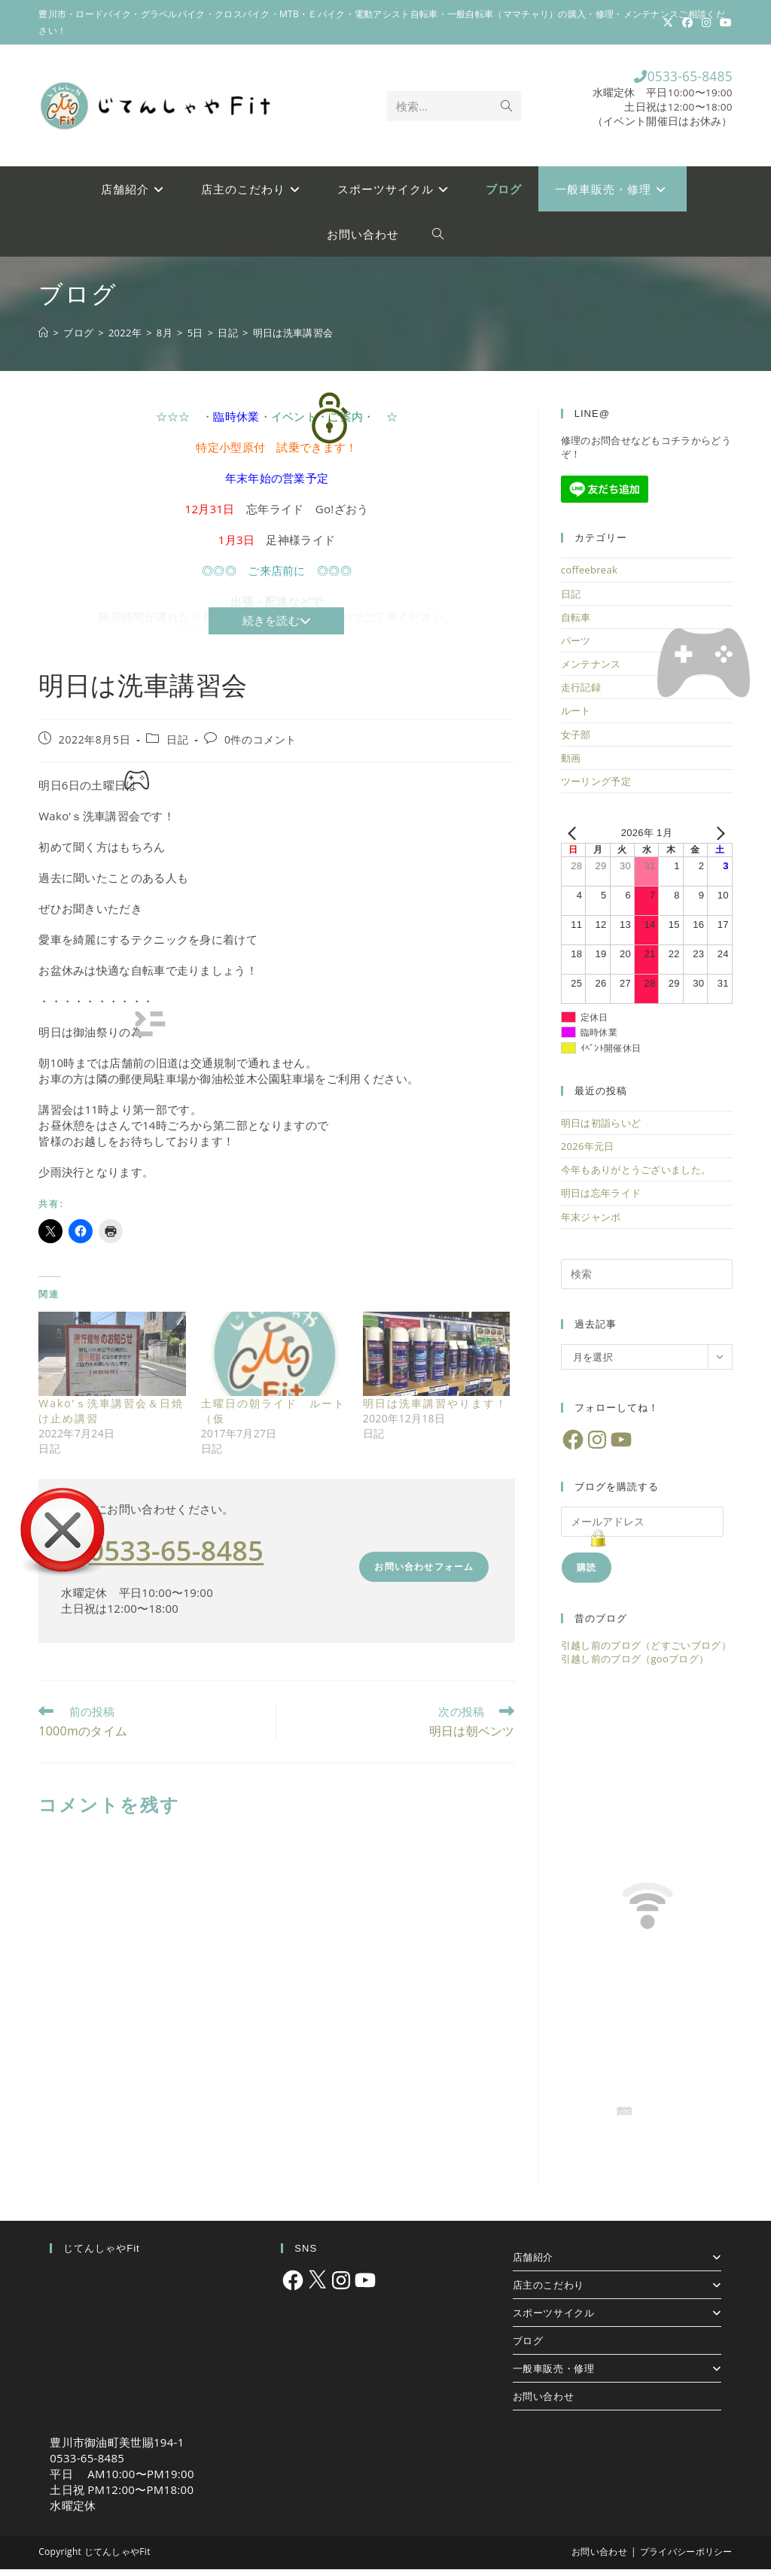 The width and height of the screenshot is (771, 2576). Describe the element at coordinates (648, 1904) in the screenshot. I see `indicates a strong wireless network connection` at that location.